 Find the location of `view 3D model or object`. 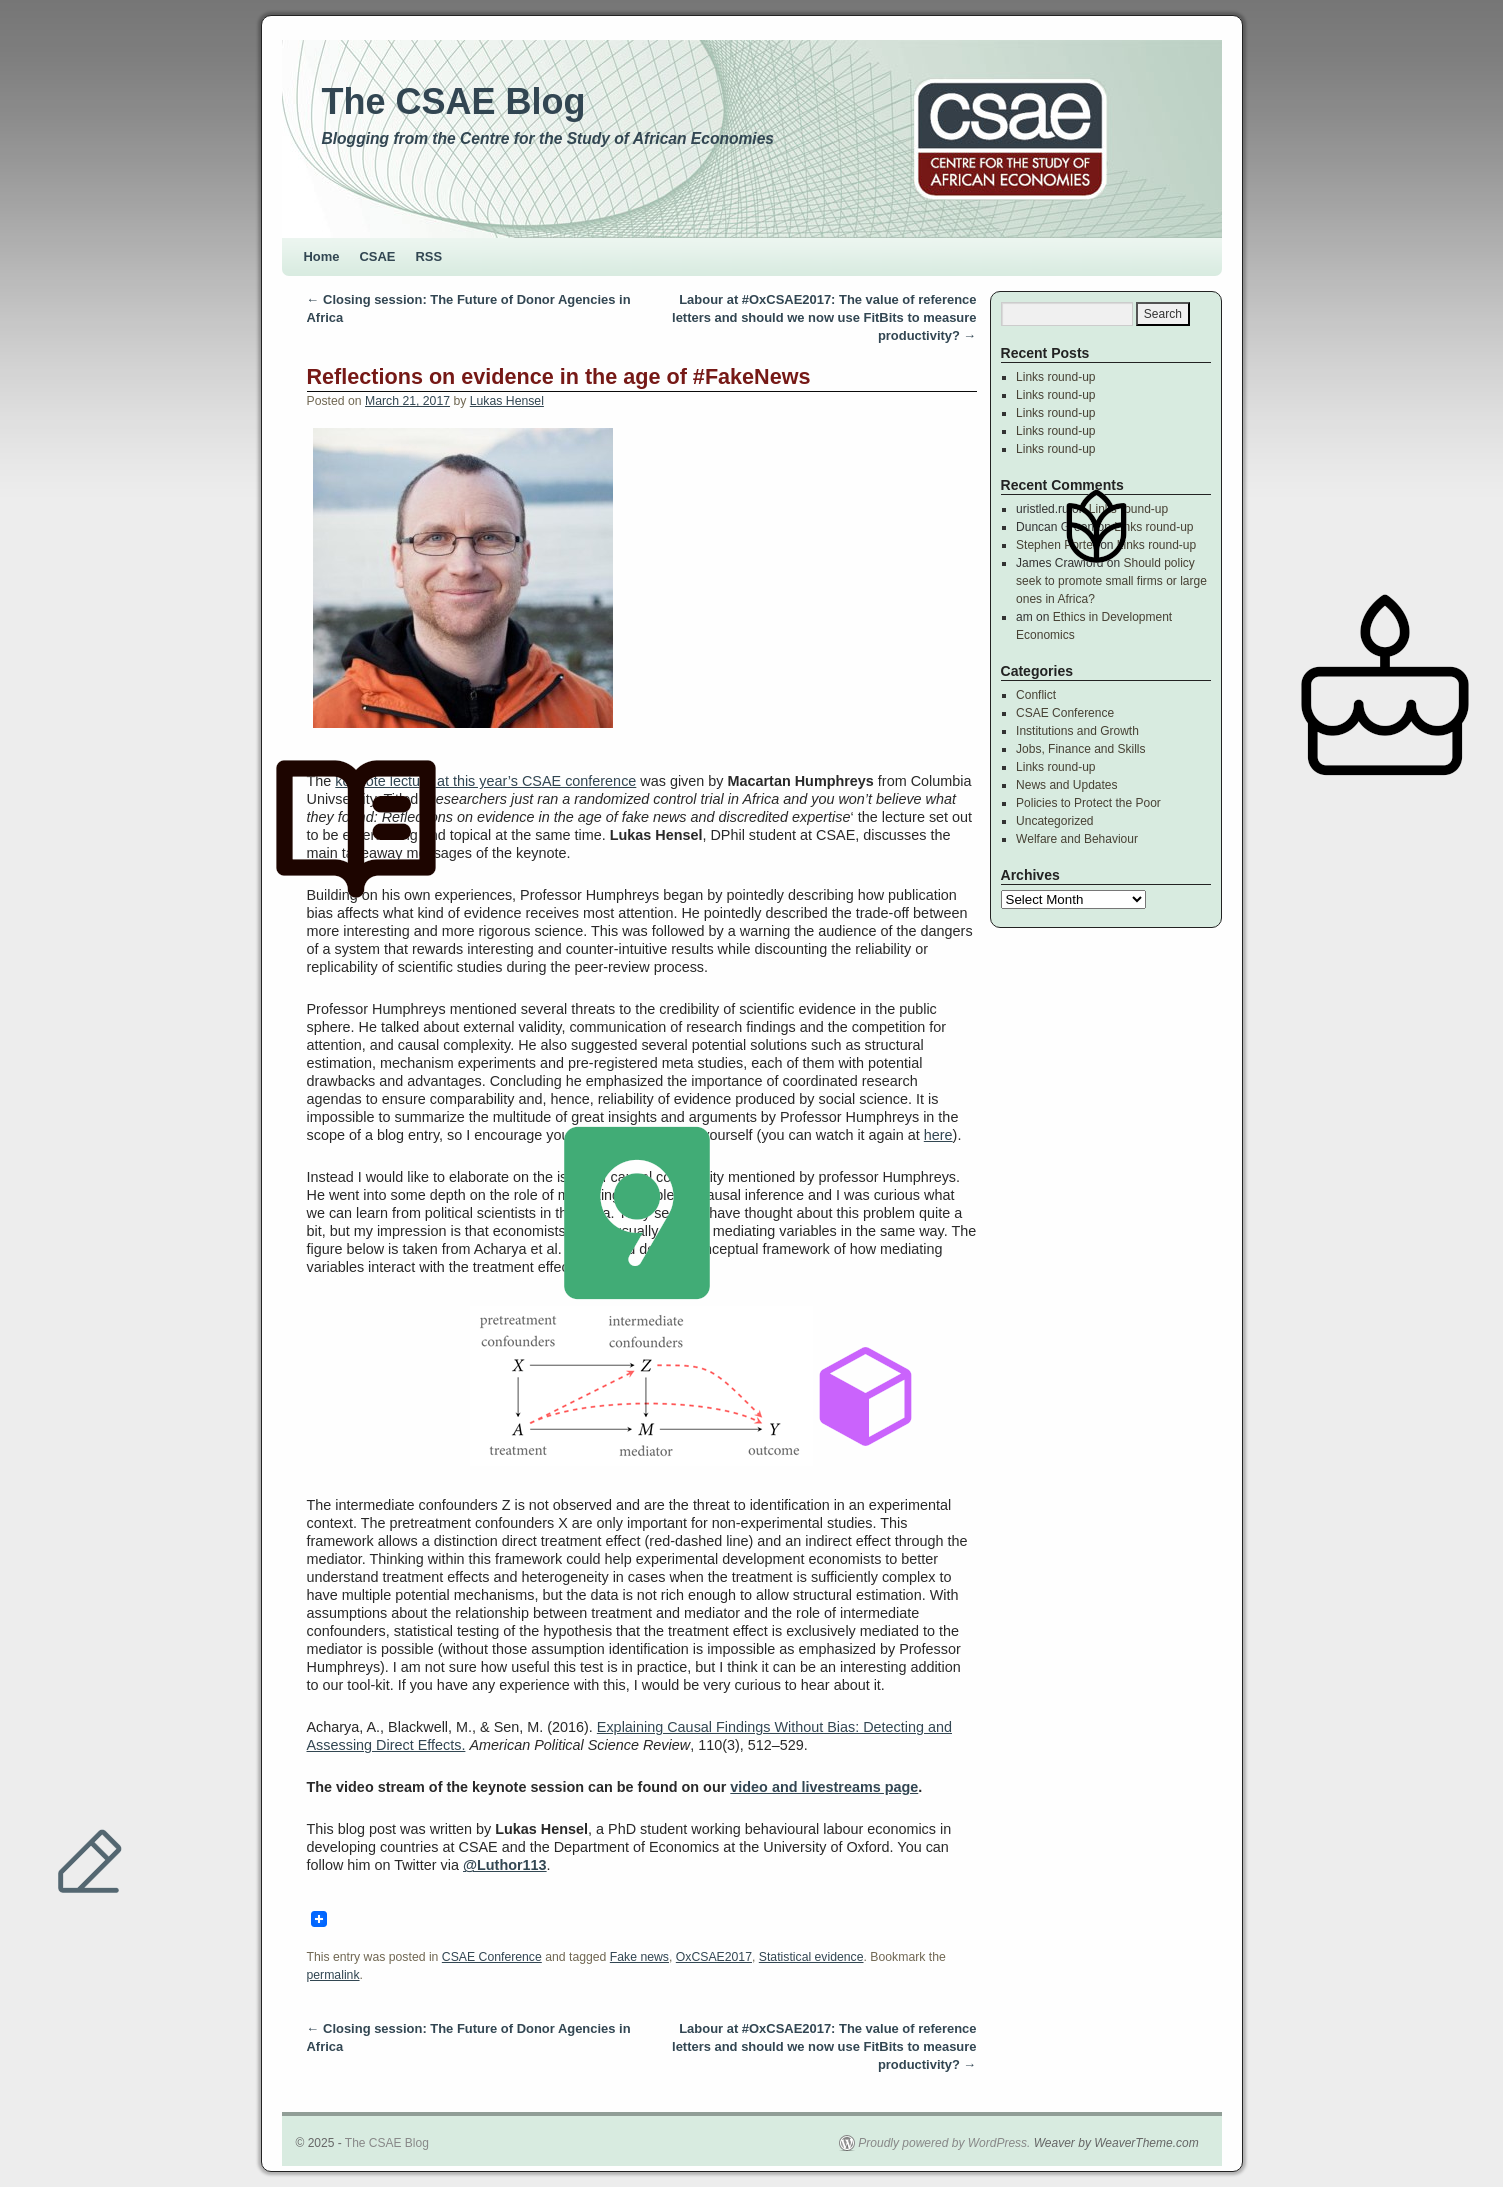

view 3D model or object is located at coordinates (865, 1396).